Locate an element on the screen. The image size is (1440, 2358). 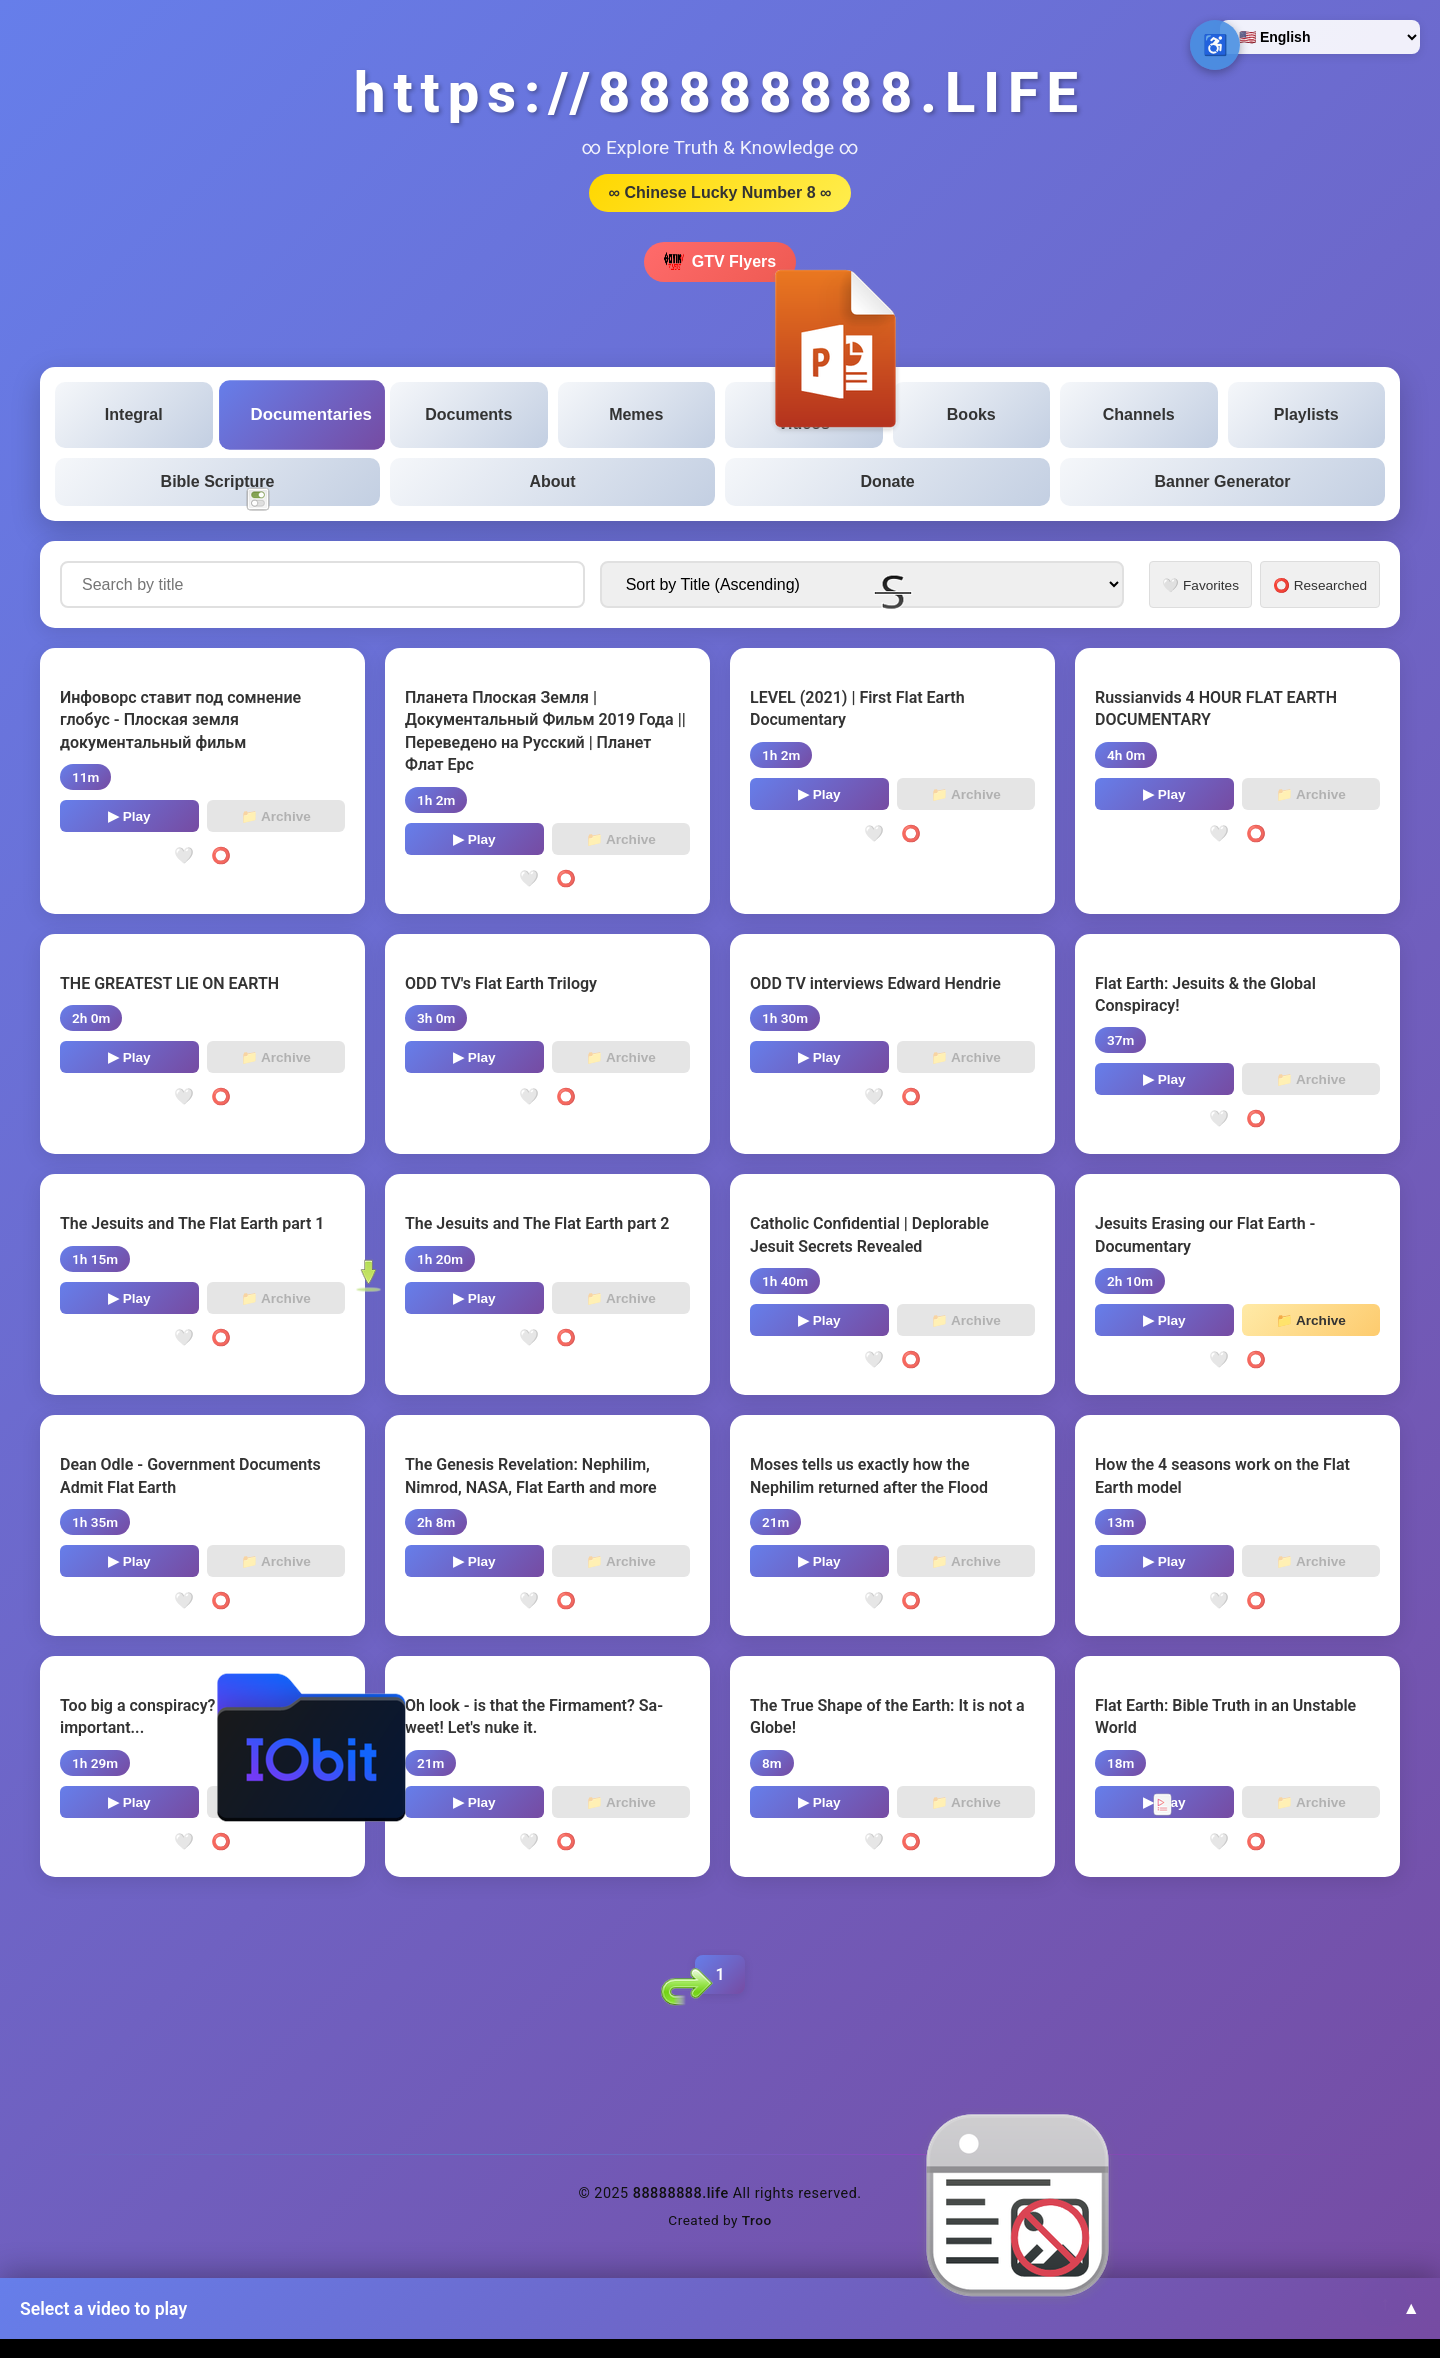
apply strikethrough formatting to selected text is located at coordinates (893, 593).